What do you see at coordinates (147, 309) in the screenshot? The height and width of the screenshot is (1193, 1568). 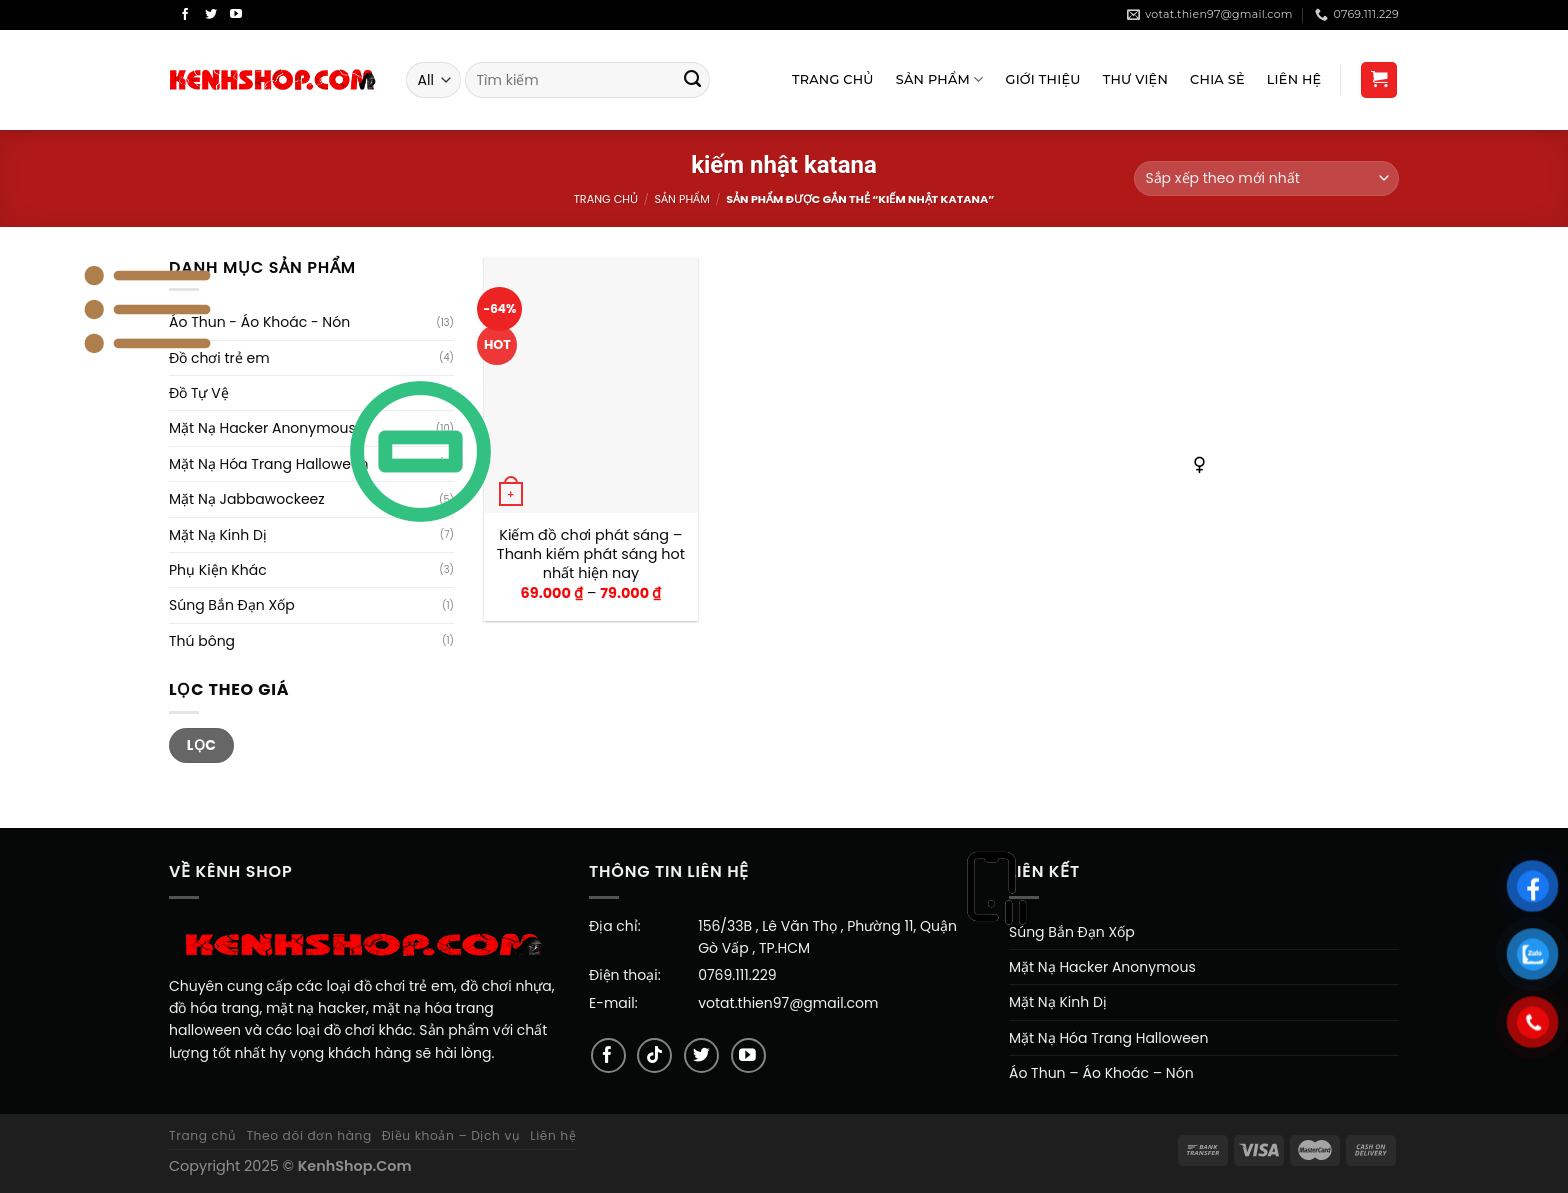 I see `view list of items` at bounding box center [147, 309].